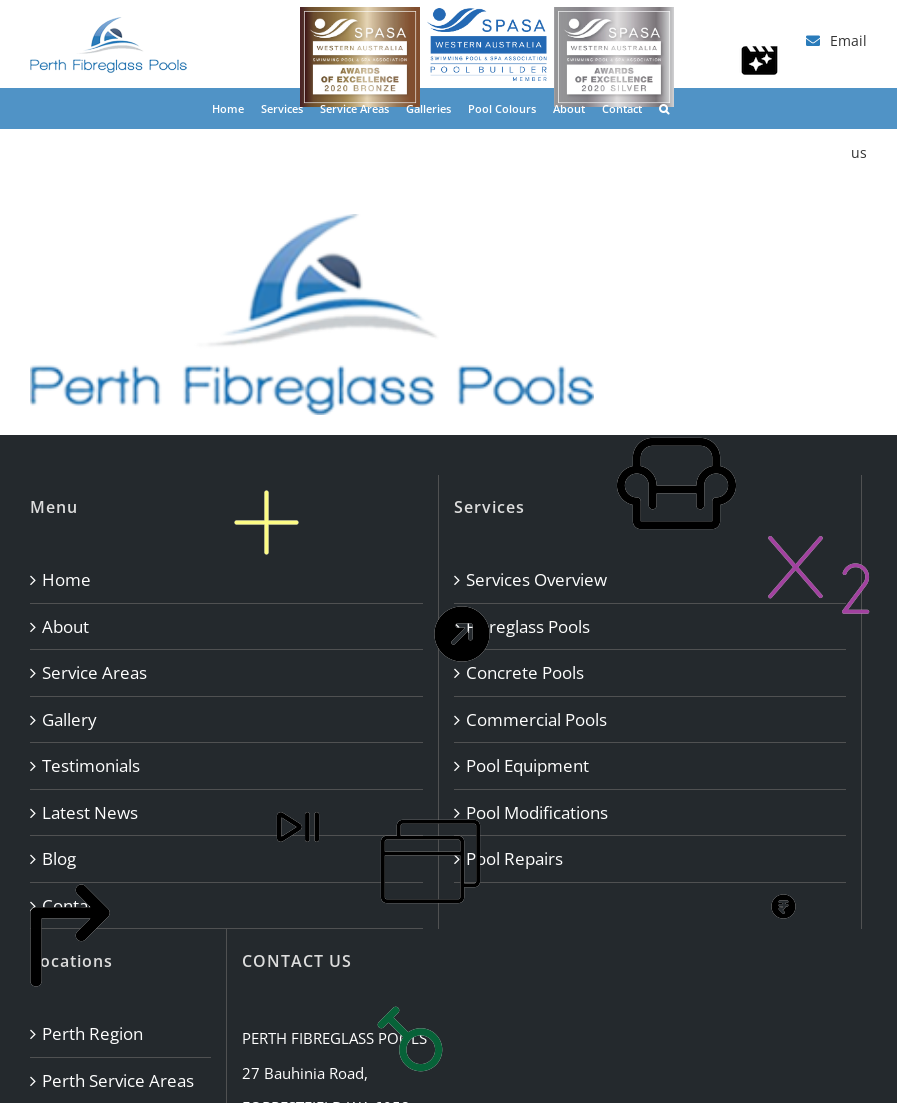  I want to click on indicates Indian rupee currency or payment, so click(783, 906).